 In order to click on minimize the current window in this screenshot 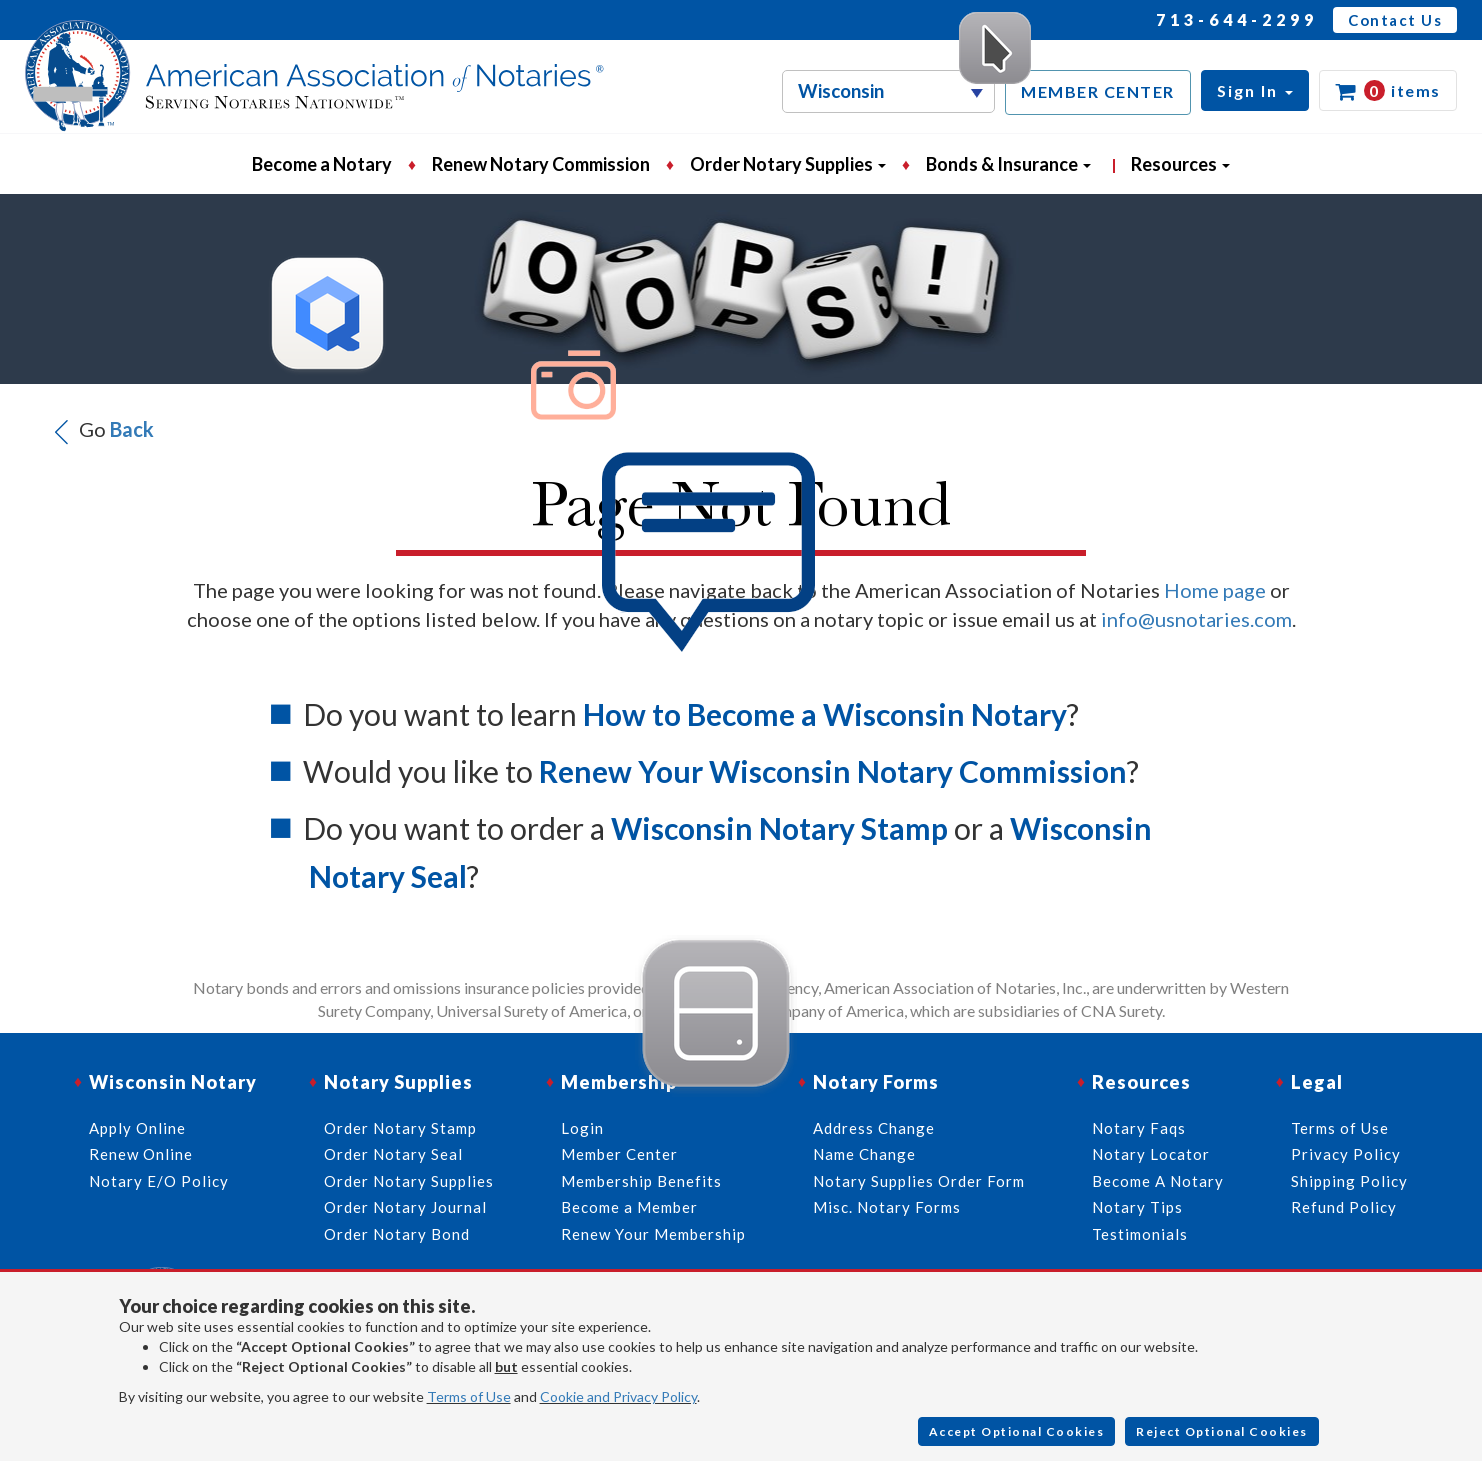, I will do `click(63, 72)`.